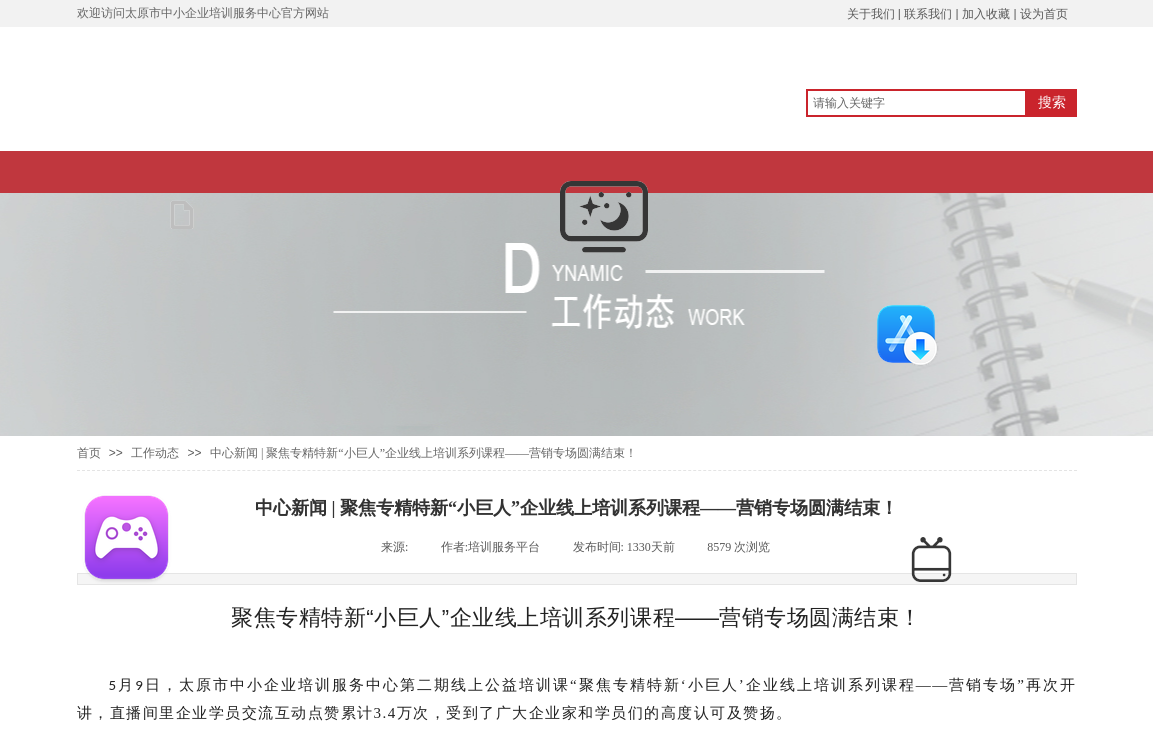 The image size is (1153, 740). What do you see at coordinates (604, 214) in the screenshot?
I see `access screensaver settings` at bounding box center [604, 214].